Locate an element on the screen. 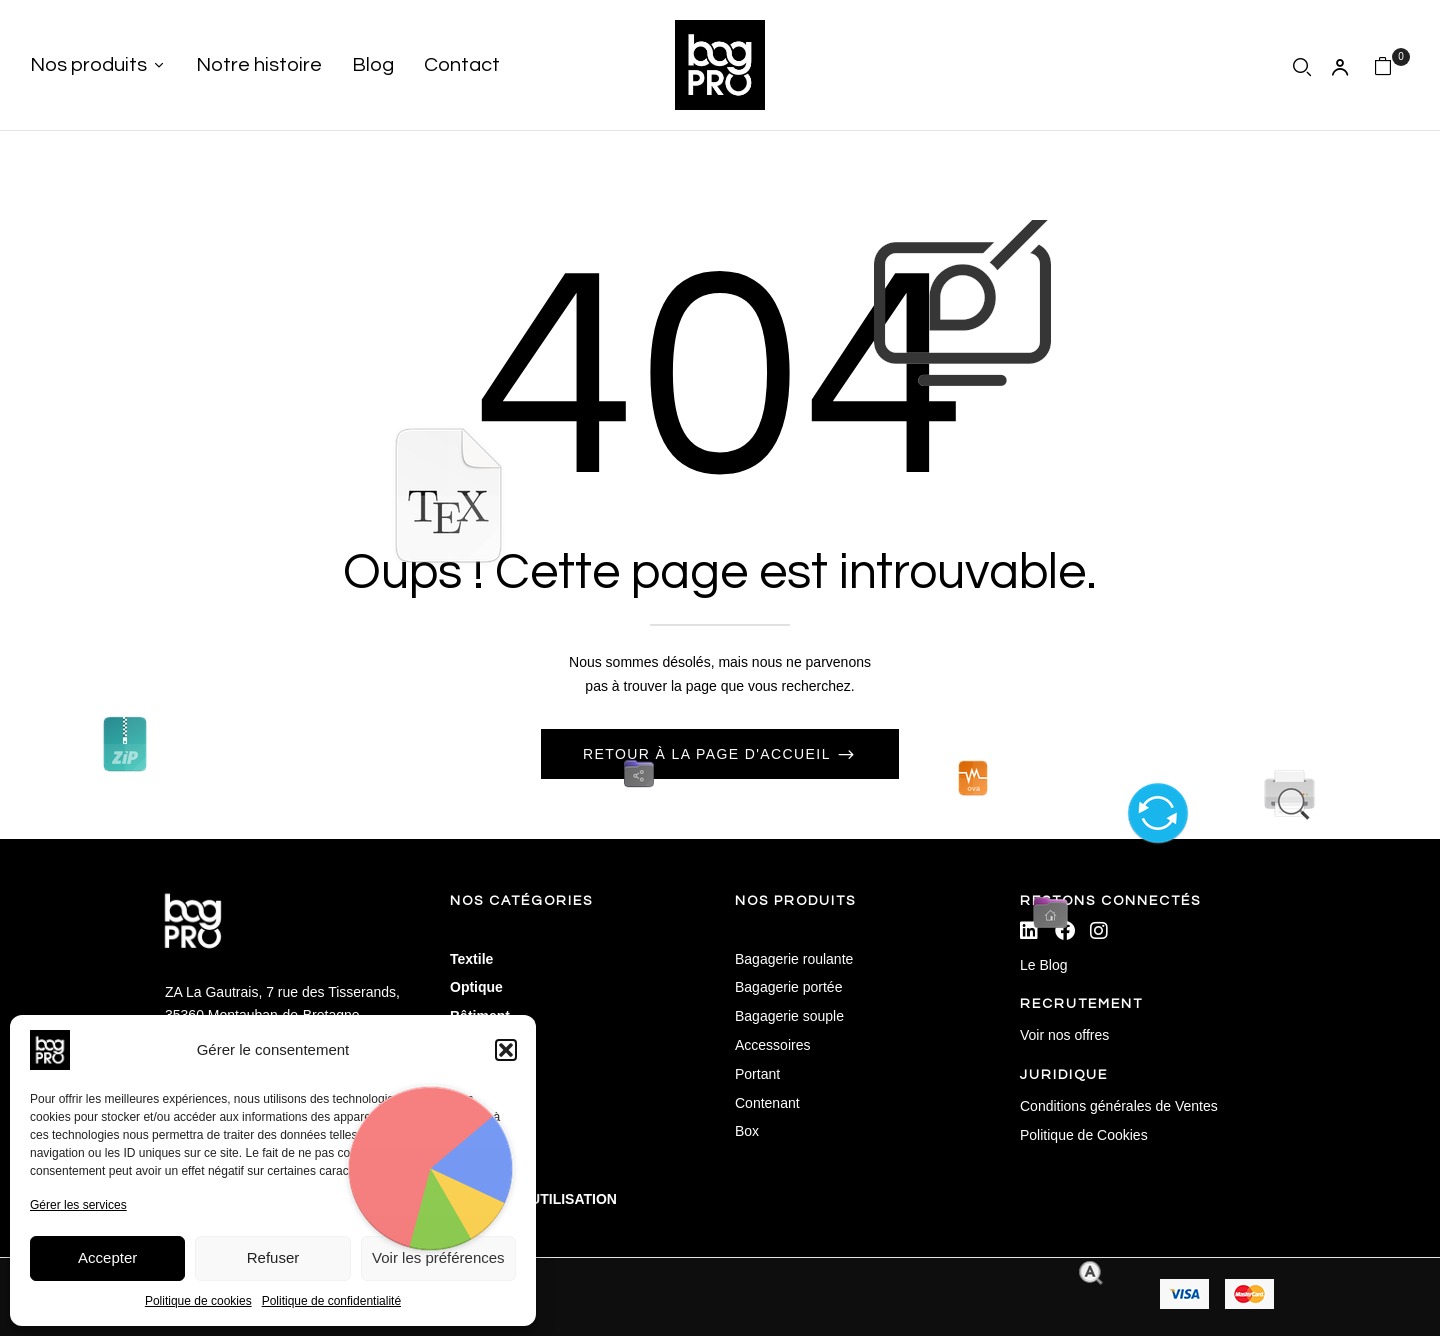 This screenshot has width=1440, height=1336. preview document before printing is located at coordinates (1289, 793).